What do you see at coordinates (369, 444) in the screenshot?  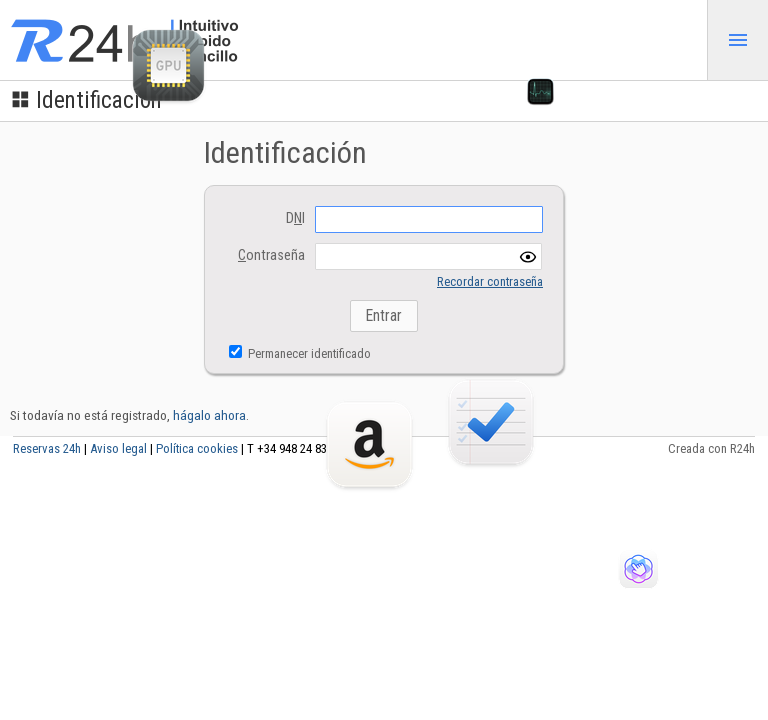 I see `open the Amazon shopping app` at bounding box center [369, 444].